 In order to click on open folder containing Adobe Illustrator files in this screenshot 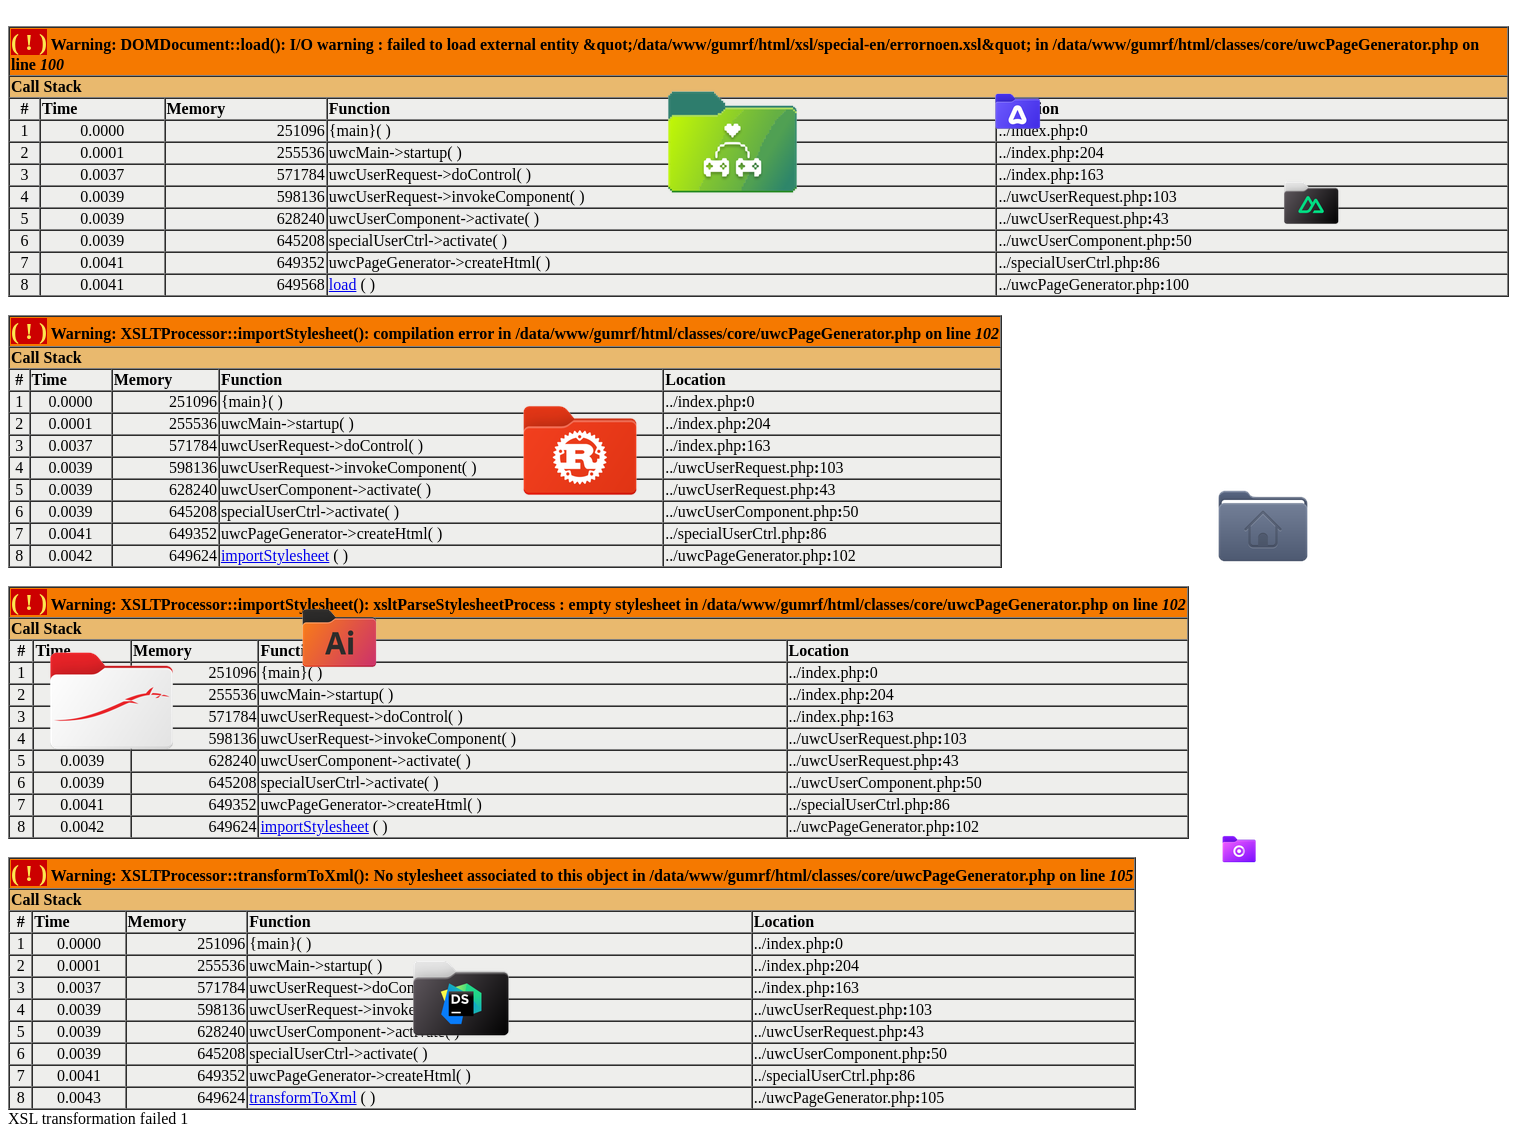, I will do `click(339, 640)`.